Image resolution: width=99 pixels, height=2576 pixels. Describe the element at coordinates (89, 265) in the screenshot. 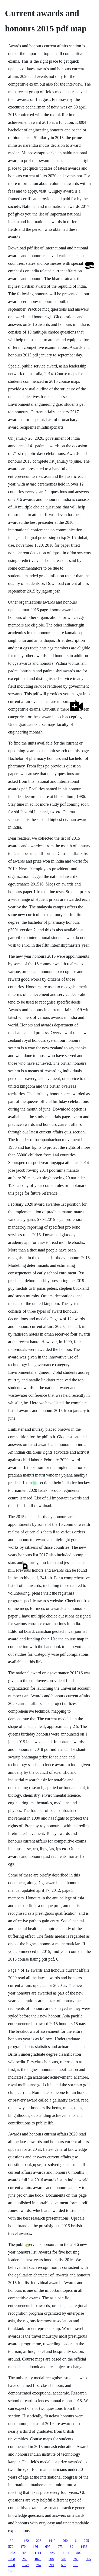

I see `CakePHP framework logo` at that location.